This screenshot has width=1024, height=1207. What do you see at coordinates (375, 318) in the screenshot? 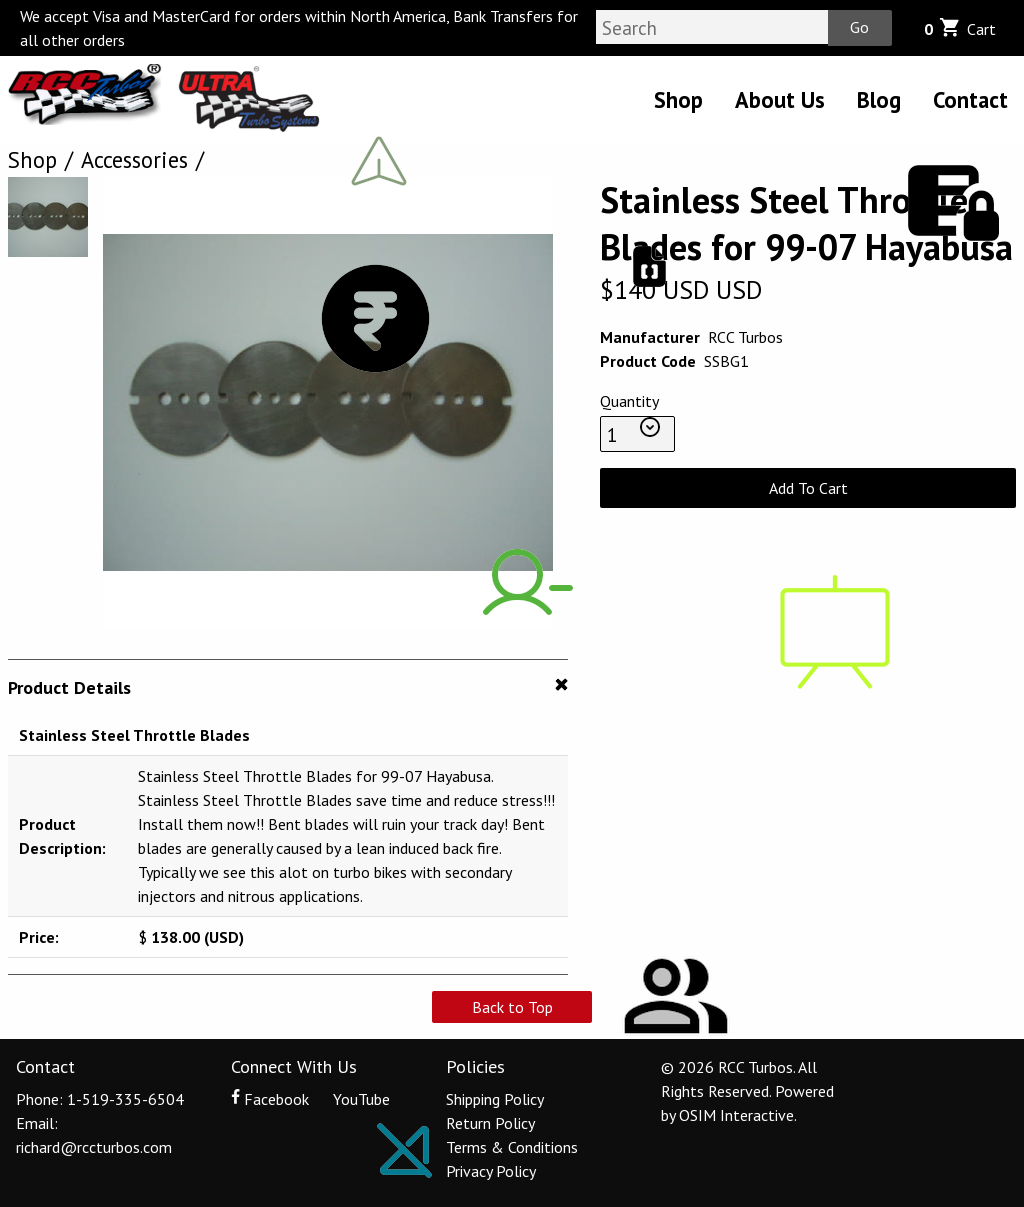
I see `indicates Indian rupee currency or payment` at bounding box center [375, 318].